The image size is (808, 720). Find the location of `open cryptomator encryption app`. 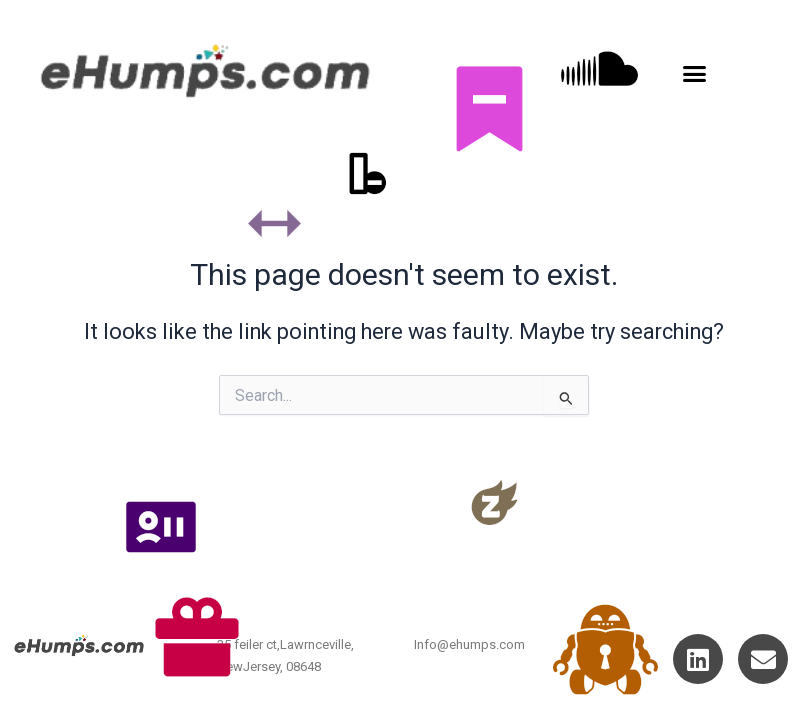

open cryptomator encryption app is located at coordinates (605, 649).